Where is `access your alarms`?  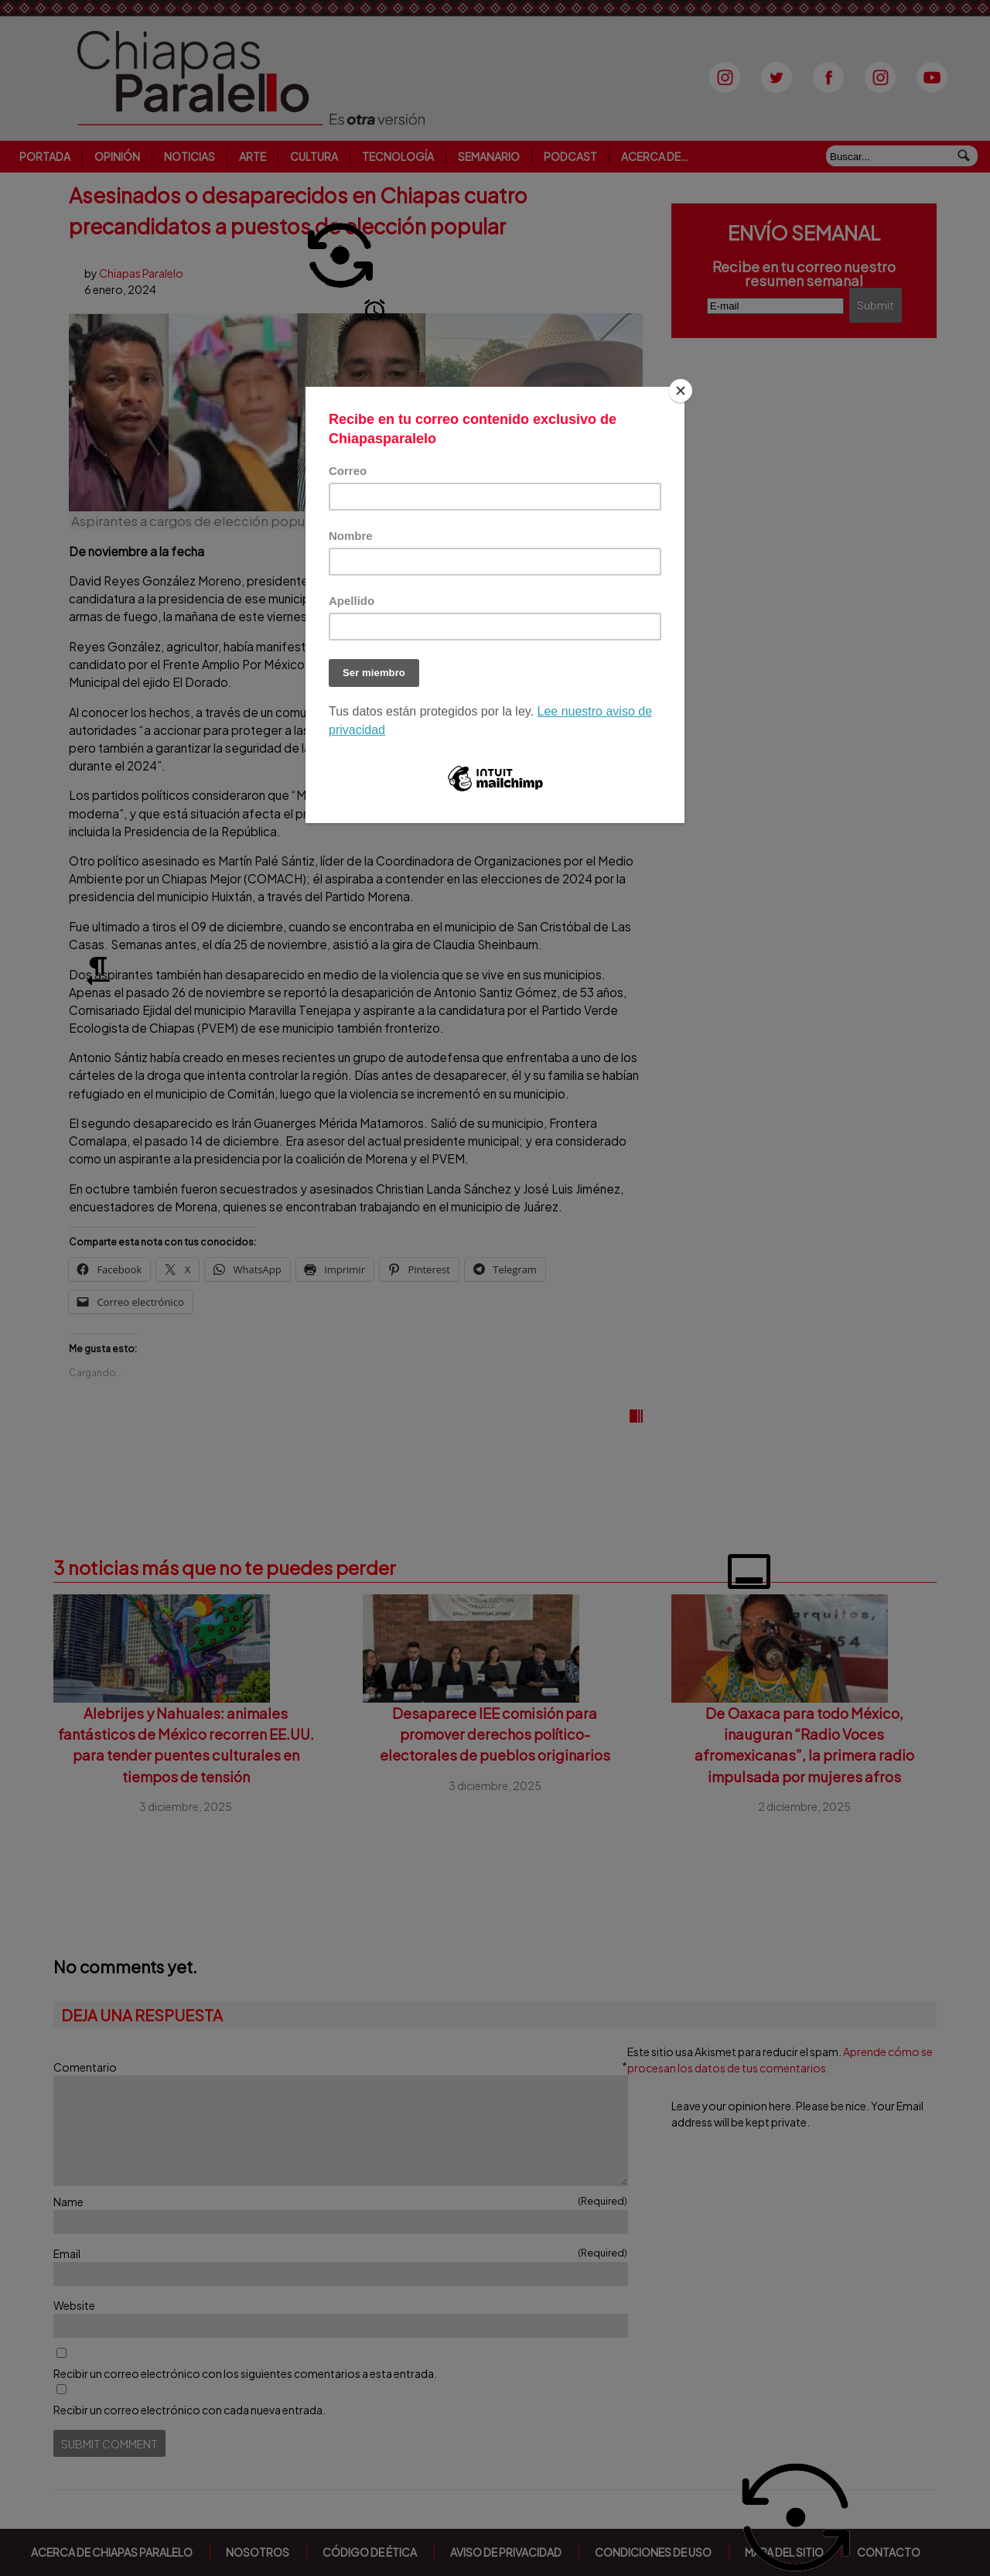
access your alarms is located at coordinates (374, 309).